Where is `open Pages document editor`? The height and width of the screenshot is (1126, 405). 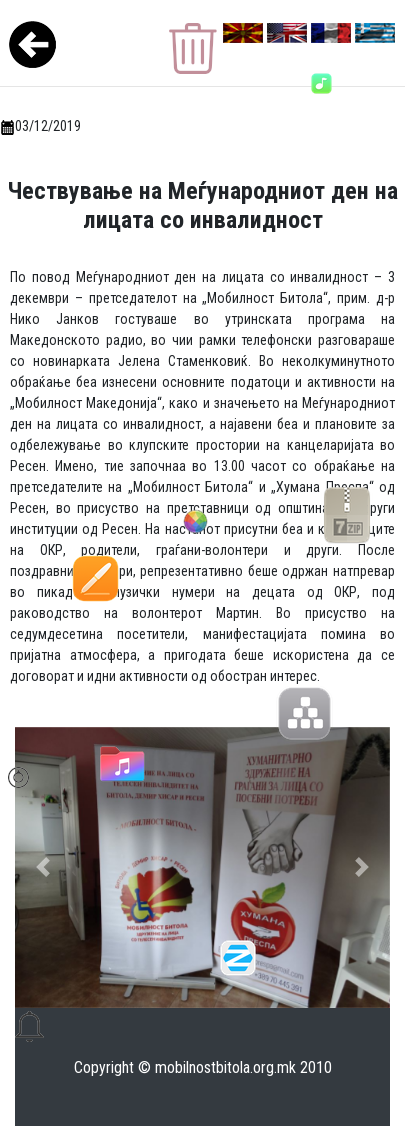 open Pages document editor is located at coordinates (95, 578).